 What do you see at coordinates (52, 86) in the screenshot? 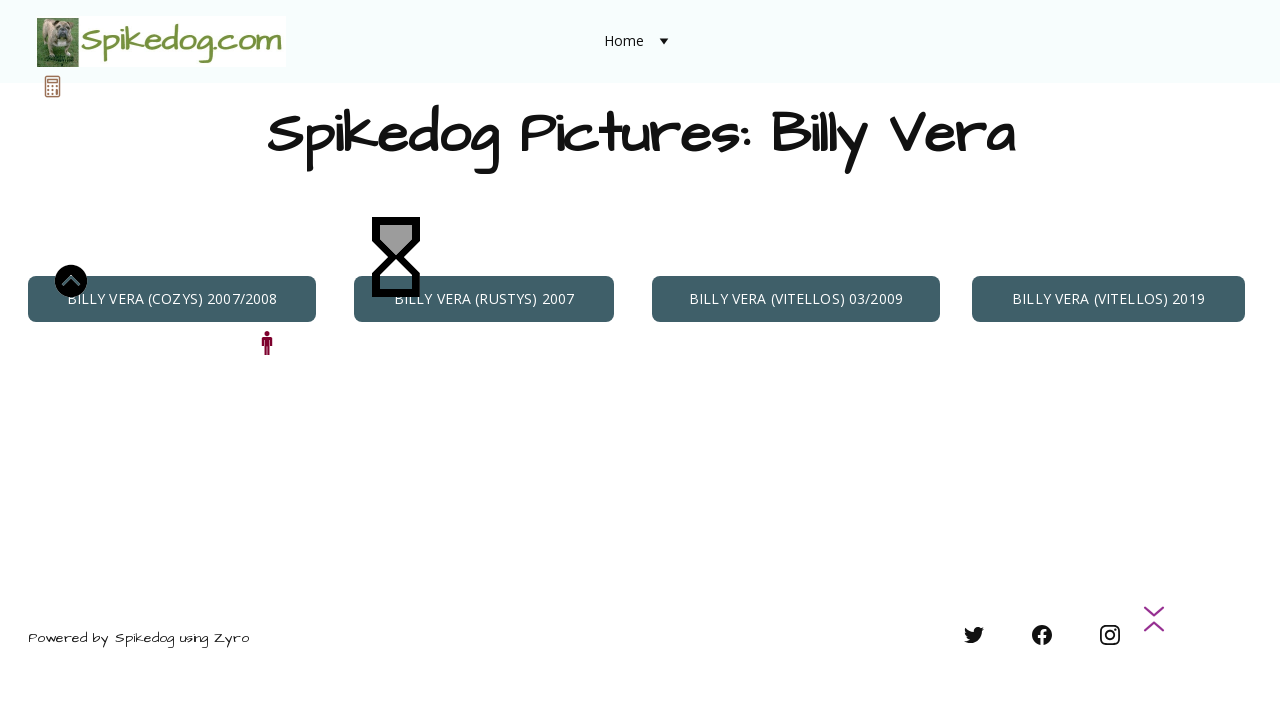
I see `open the calculator app` at bounding box center [52, 86].